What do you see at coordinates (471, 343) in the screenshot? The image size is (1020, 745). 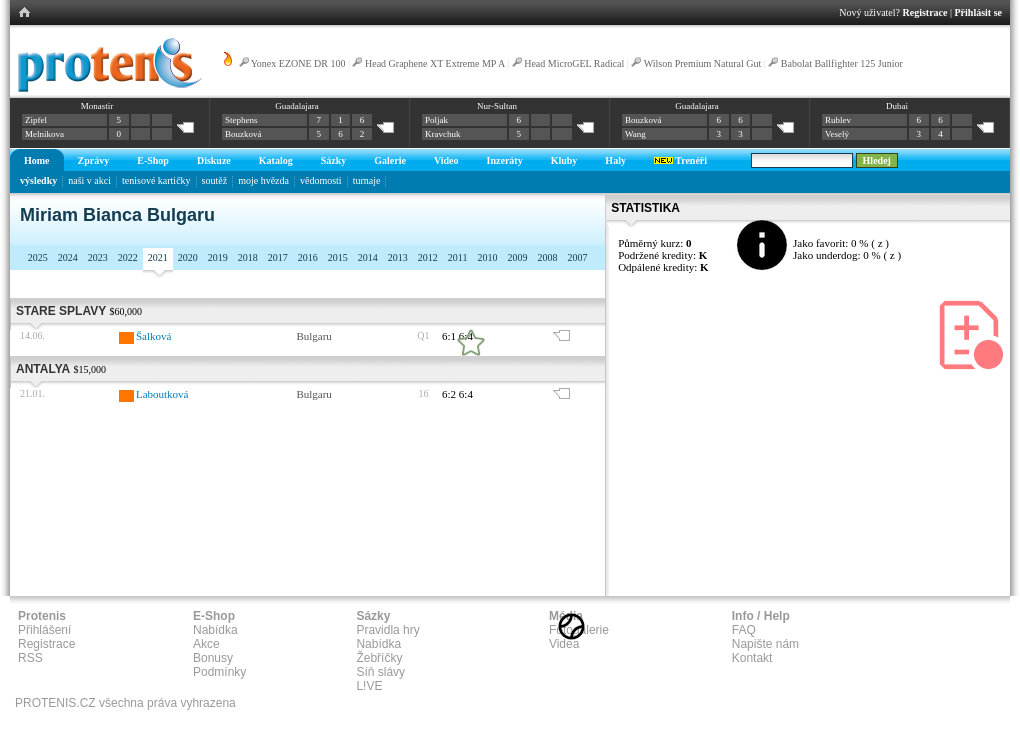 I see `add to favorites` at bounding box center [471, 343].